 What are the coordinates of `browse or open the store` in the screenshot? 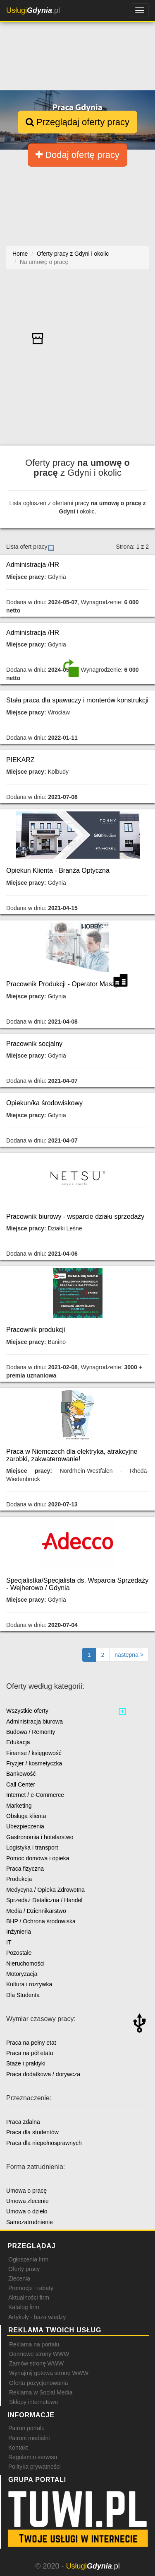 It's located at (38, 339).